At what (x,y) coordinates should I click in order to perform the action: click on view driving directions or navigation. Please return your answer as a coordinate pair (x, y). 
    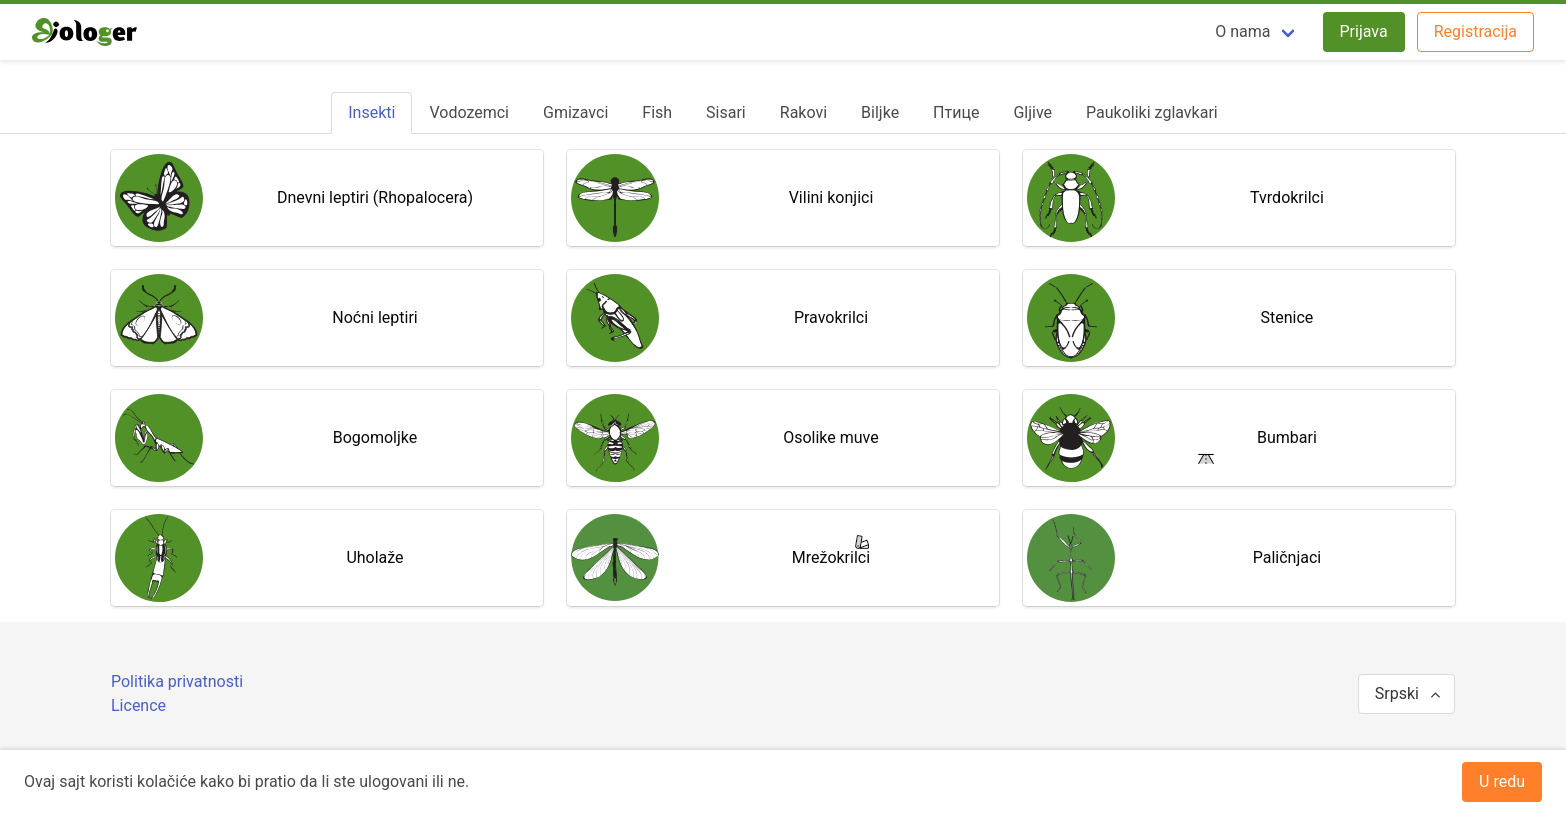
    Looking at the image, I should click on (1206, 459).